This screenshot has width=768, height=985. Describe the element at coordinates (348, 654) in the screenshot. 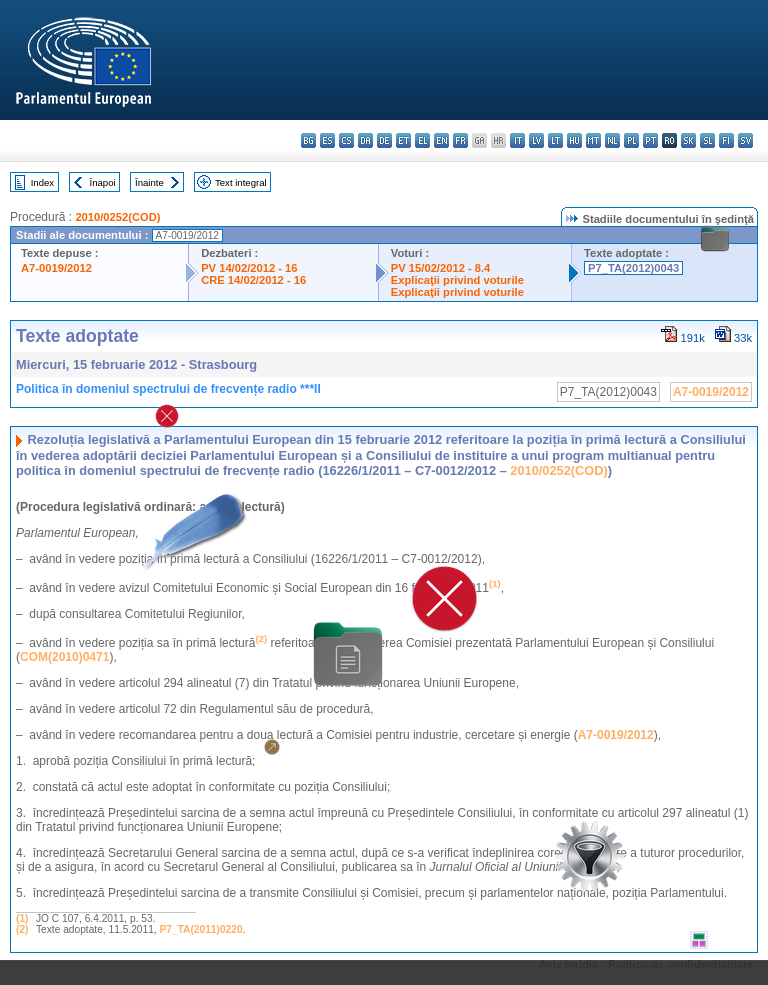

I see `open your documents folder` at that location.